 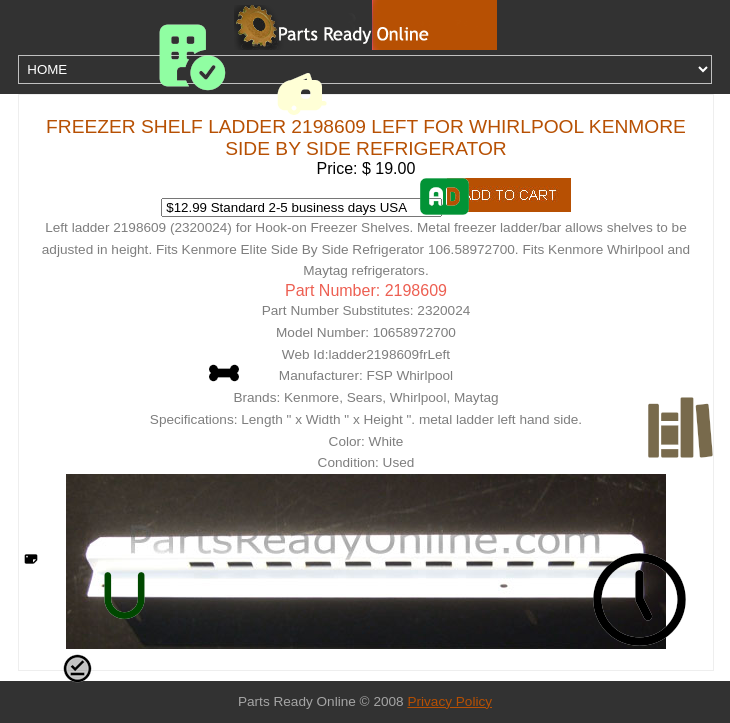 I want to click on verified business or building location, so click(x=190, y=55).